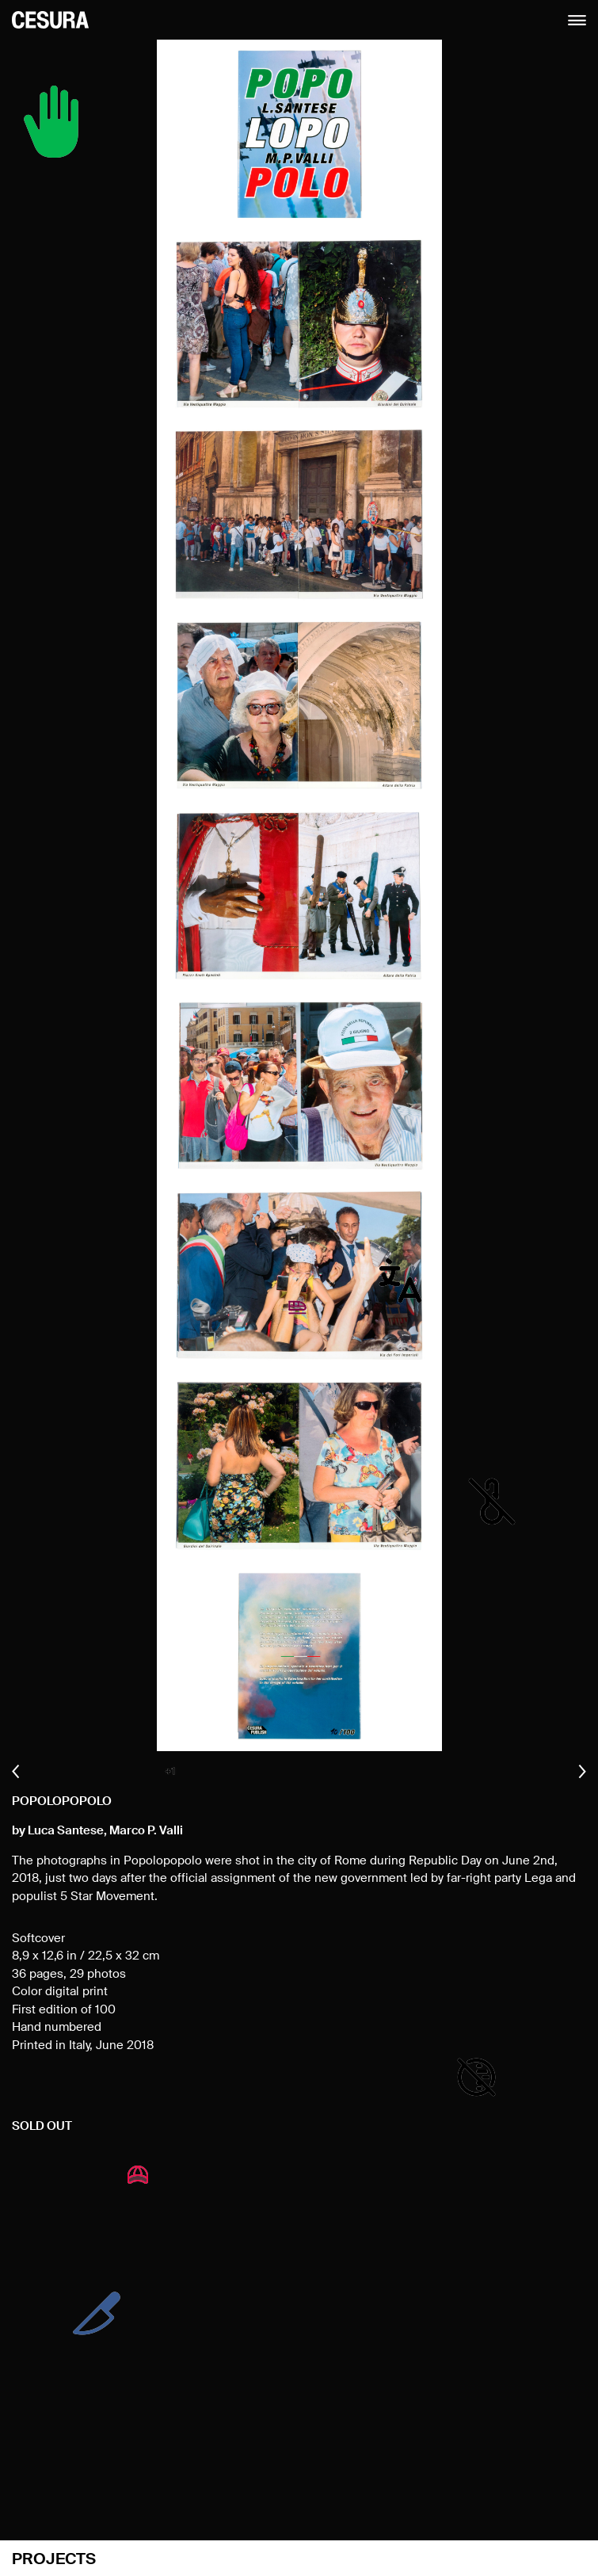  What do you see at coordinates (169, 1771) in the screenshot?
I see `increase exposure by one stop` at bounding box center [169, 1771].